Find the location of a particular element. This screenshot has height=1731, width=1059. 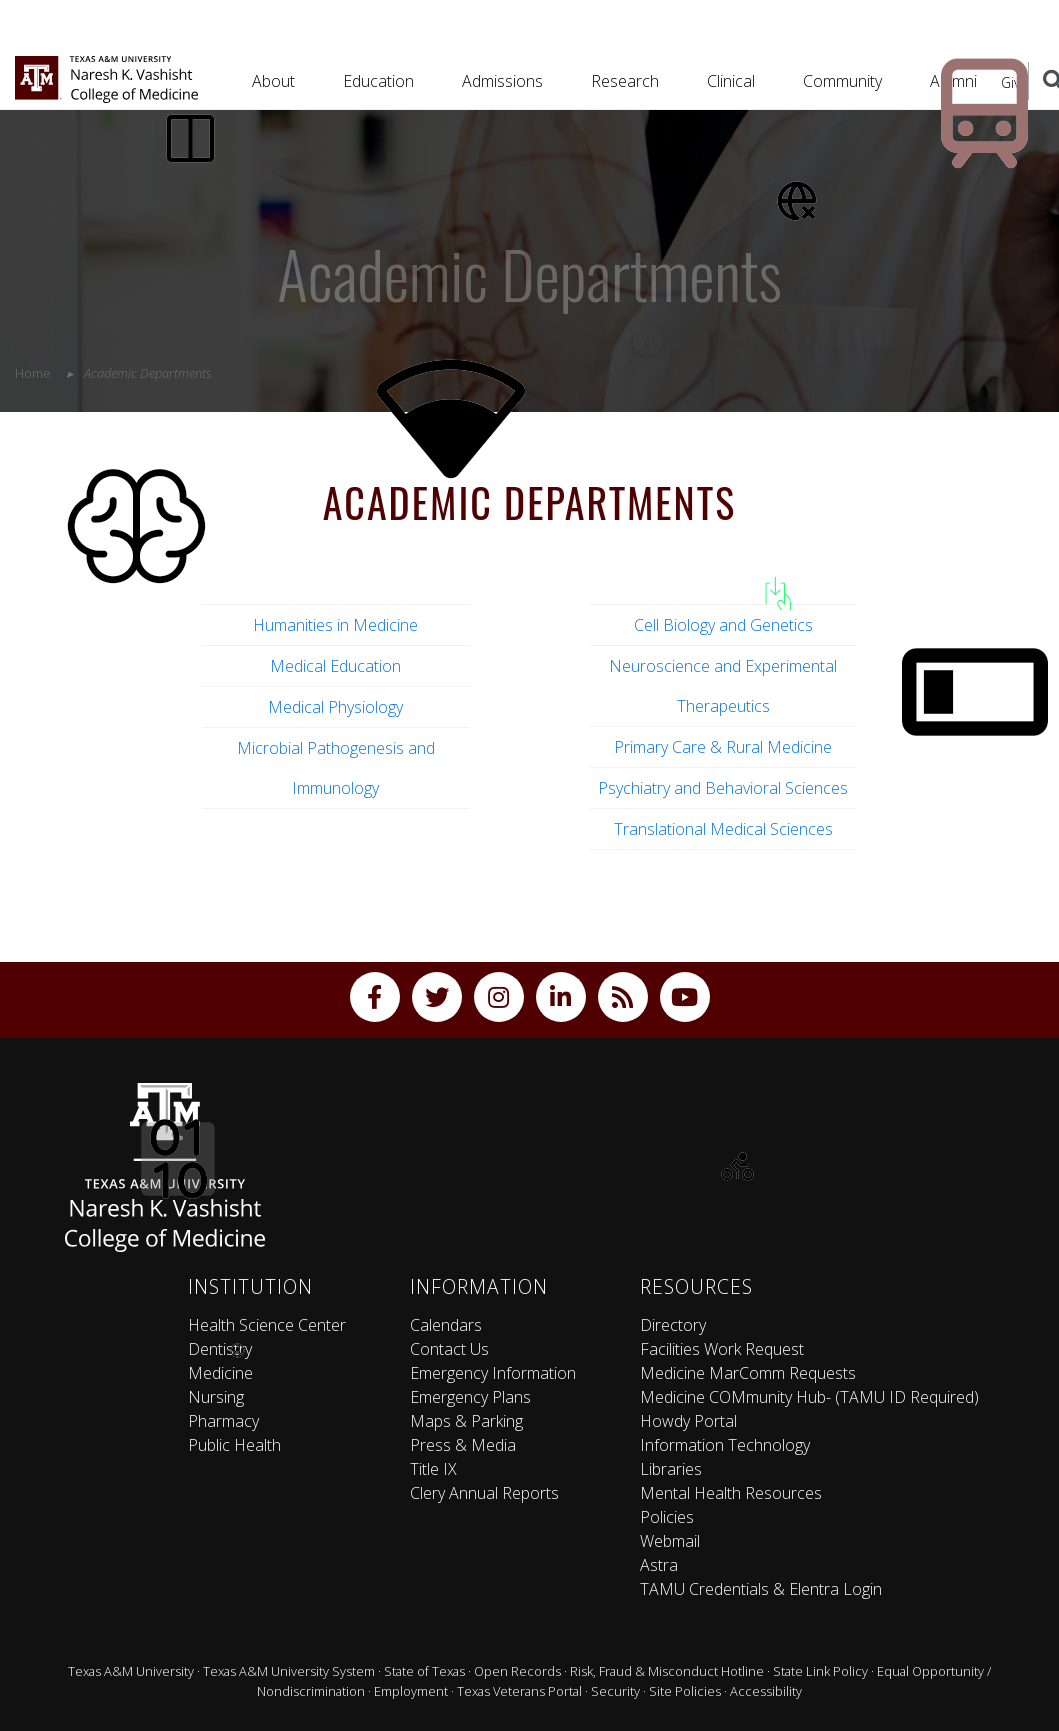

indicates low battery status is located at coordinates (975, 692).